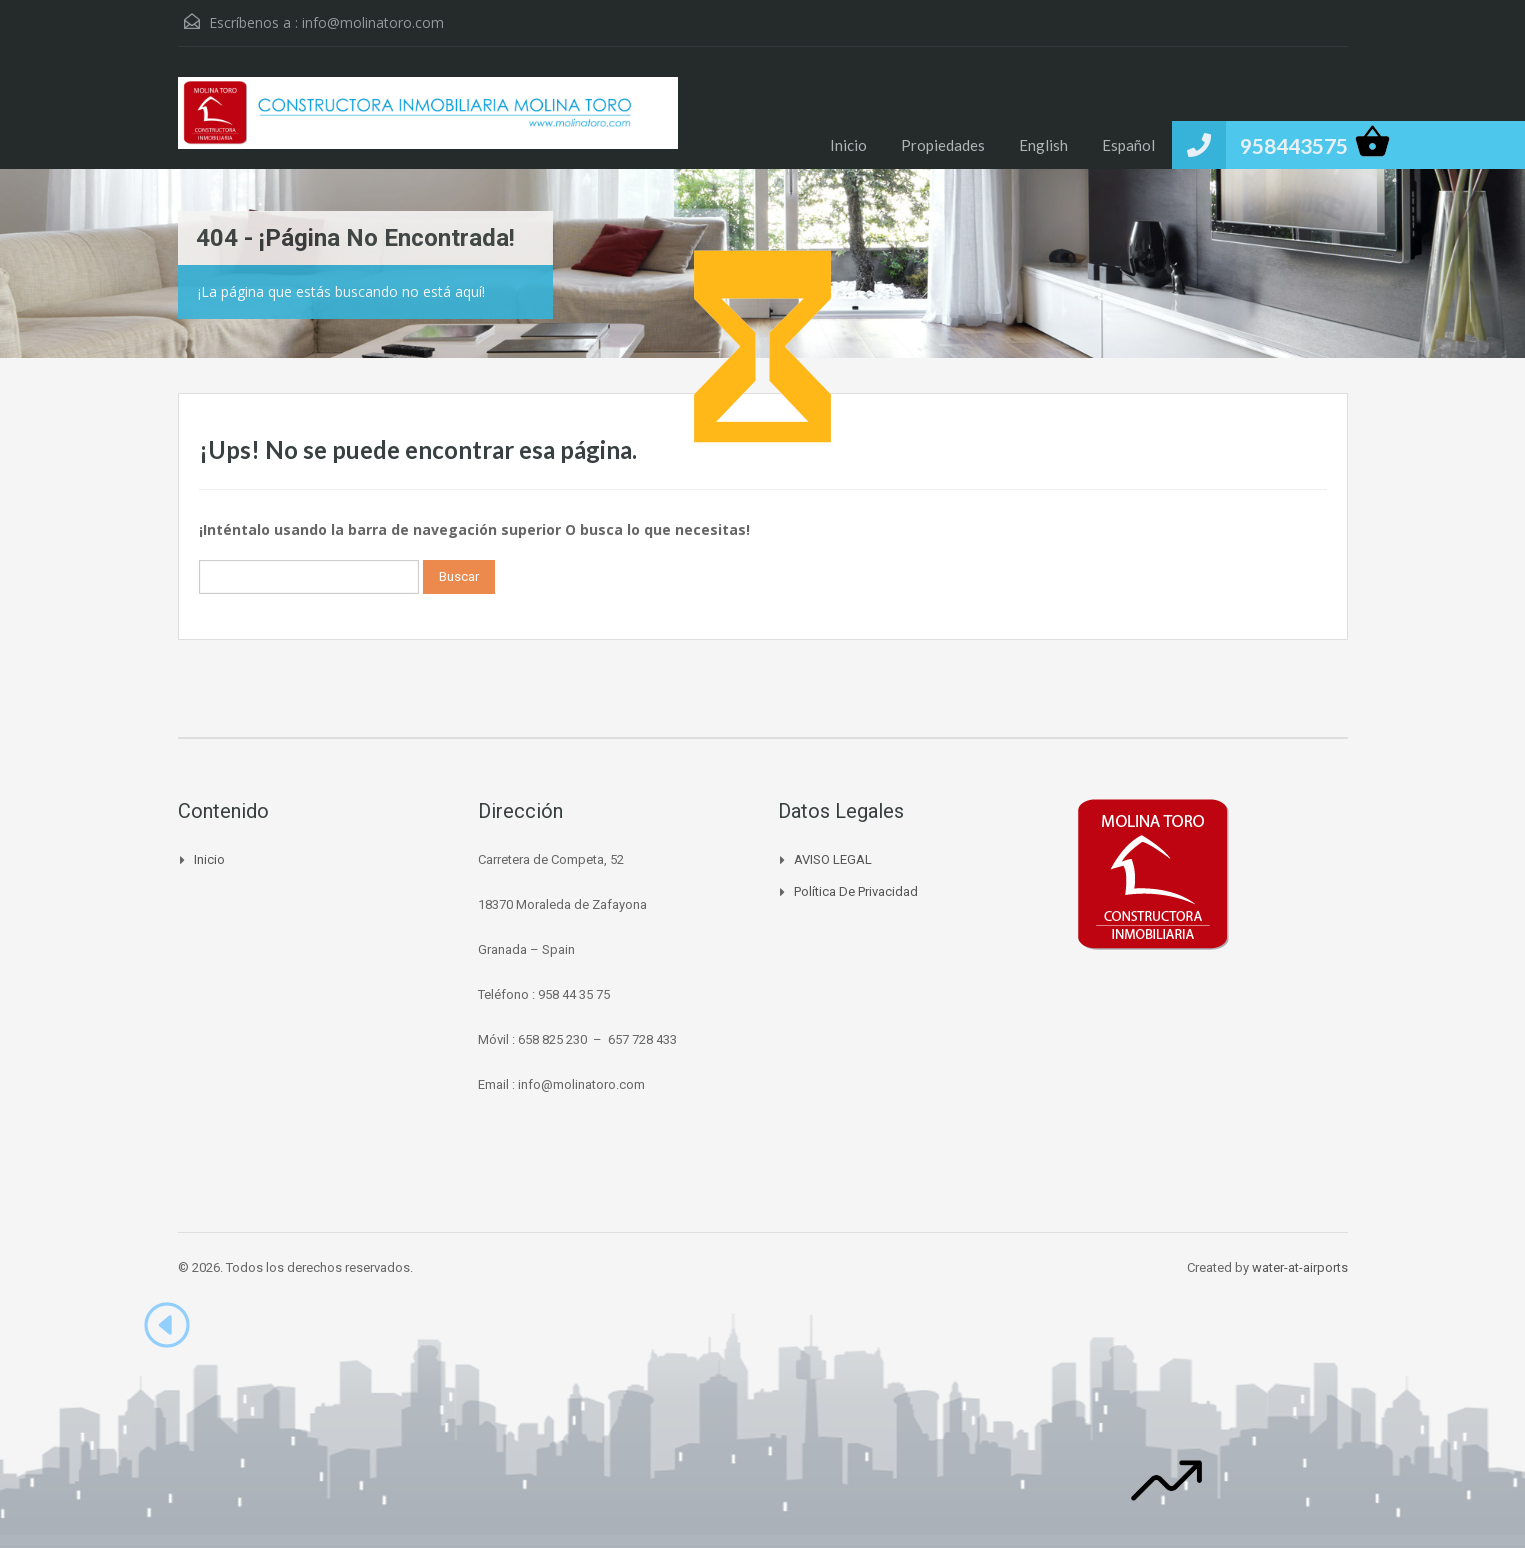 The width and height of the screenshot is (1525, 1548). Describe the element at coordinates (1166, 1480) in the screenshot. I see `view trending or popular content` at that location.